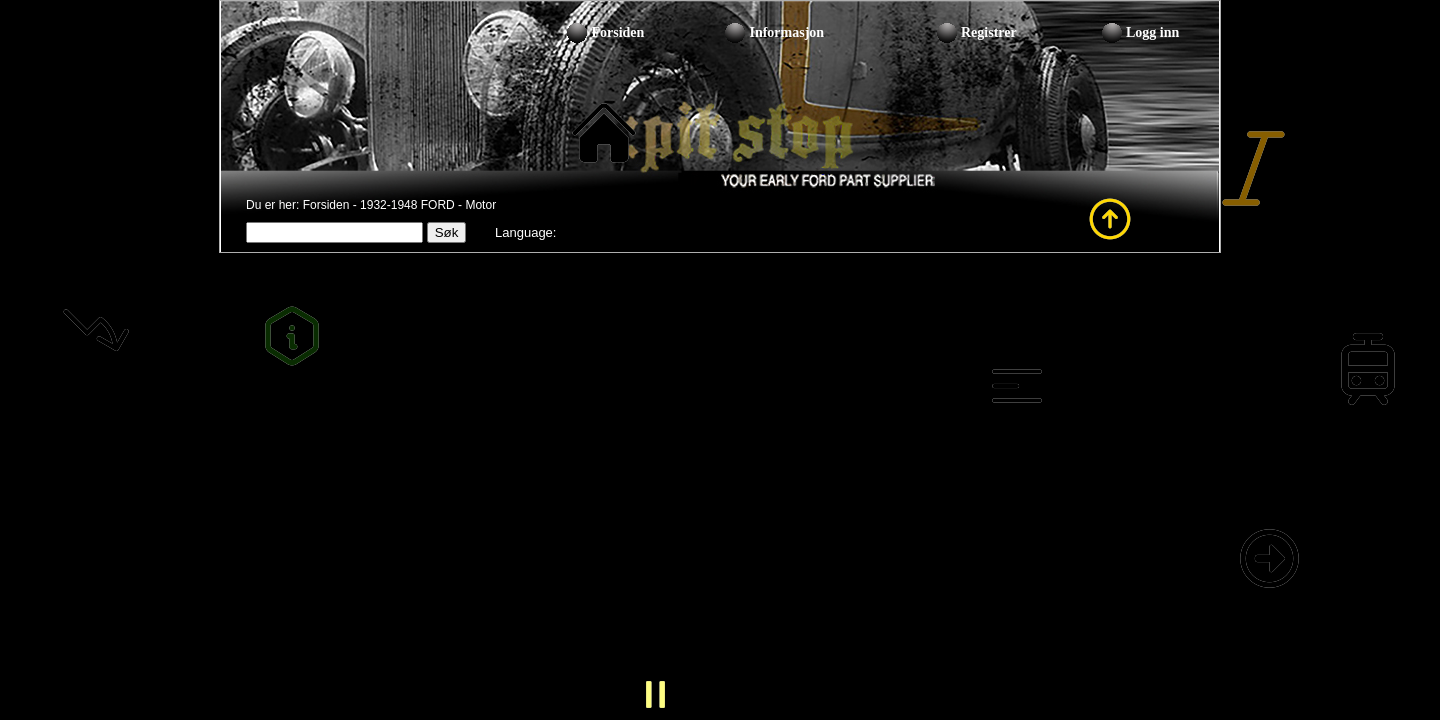 The height and width of the screenshot is (720, 1440). Describe the element at coordinates (1269, 558) in the screenshot. I see `go to next item or step` at that location.